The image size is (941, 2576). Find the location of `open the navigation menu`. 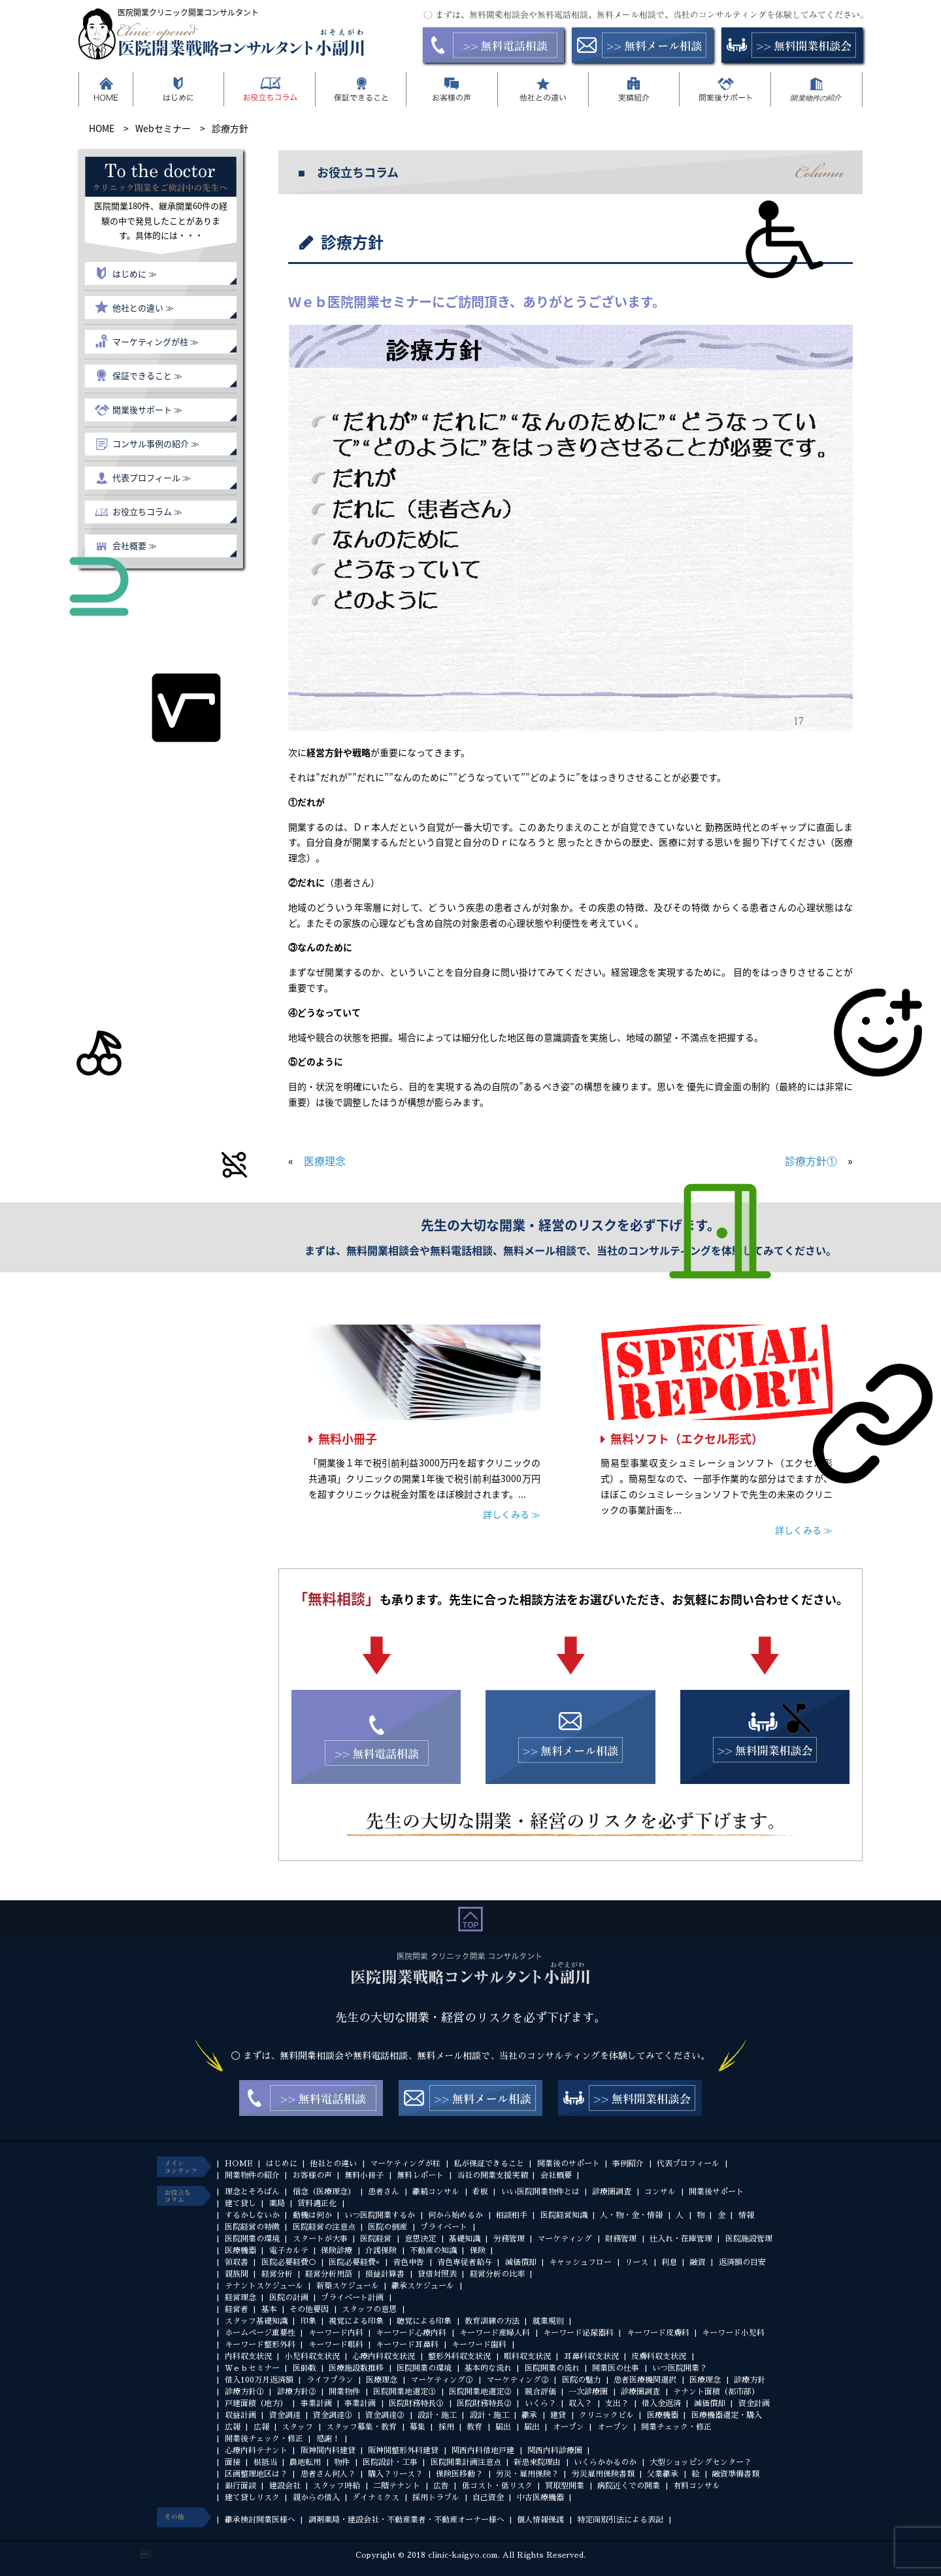

open the navigation menu is located at coordinates (146, 2554).